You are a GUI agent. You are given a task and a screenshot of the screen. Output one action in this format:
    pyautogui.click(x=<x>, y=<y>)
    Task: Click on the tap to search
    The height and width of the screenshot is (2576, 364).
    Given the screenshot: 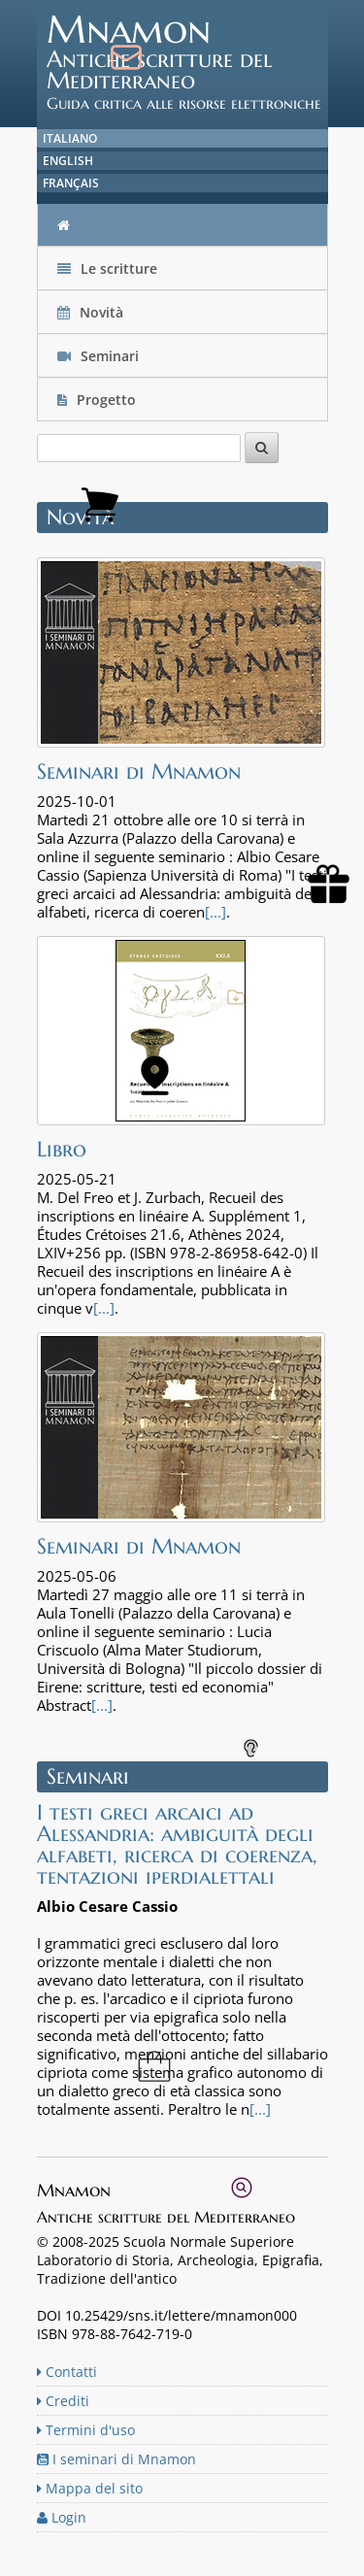 What is the action you would take?
    pyautogui.click(x=242, y=2188)
    